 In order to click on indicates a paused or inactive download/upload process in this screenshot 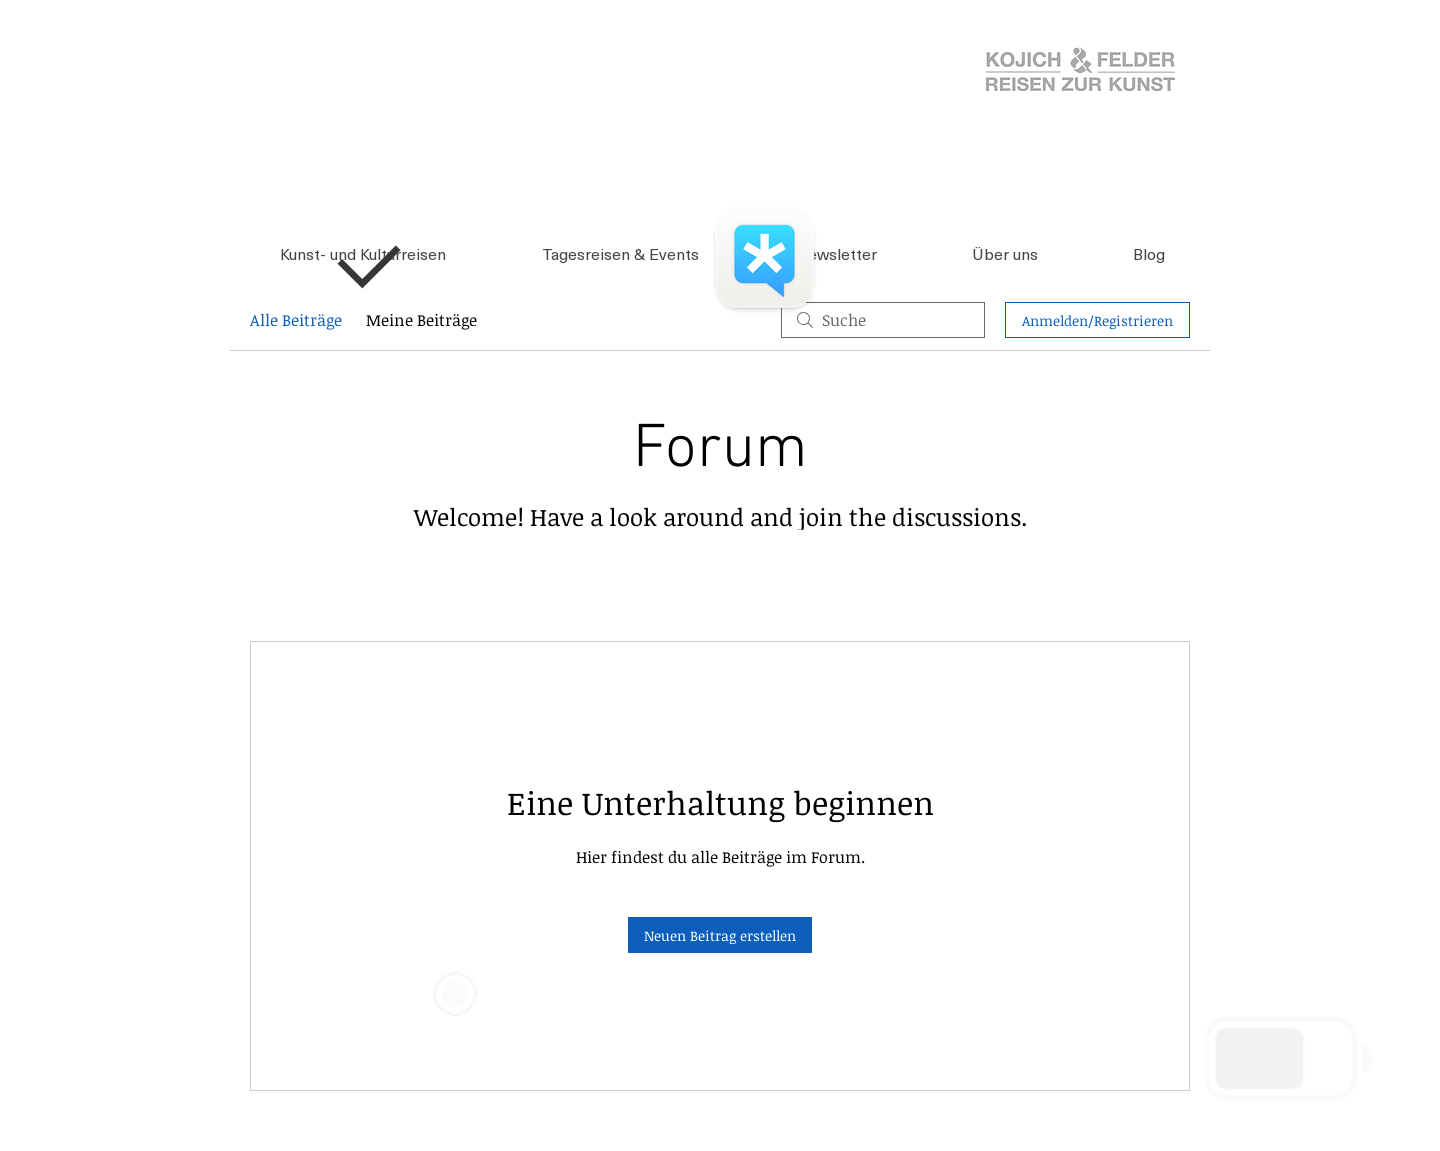, I will do `click(455, 994)`.